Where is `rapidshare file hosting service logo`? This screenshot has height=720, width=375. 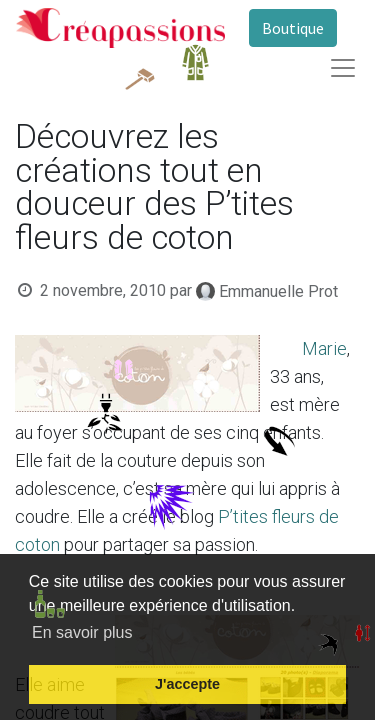 rapidshare file hosting service logo is located at coordinates (279, 441).